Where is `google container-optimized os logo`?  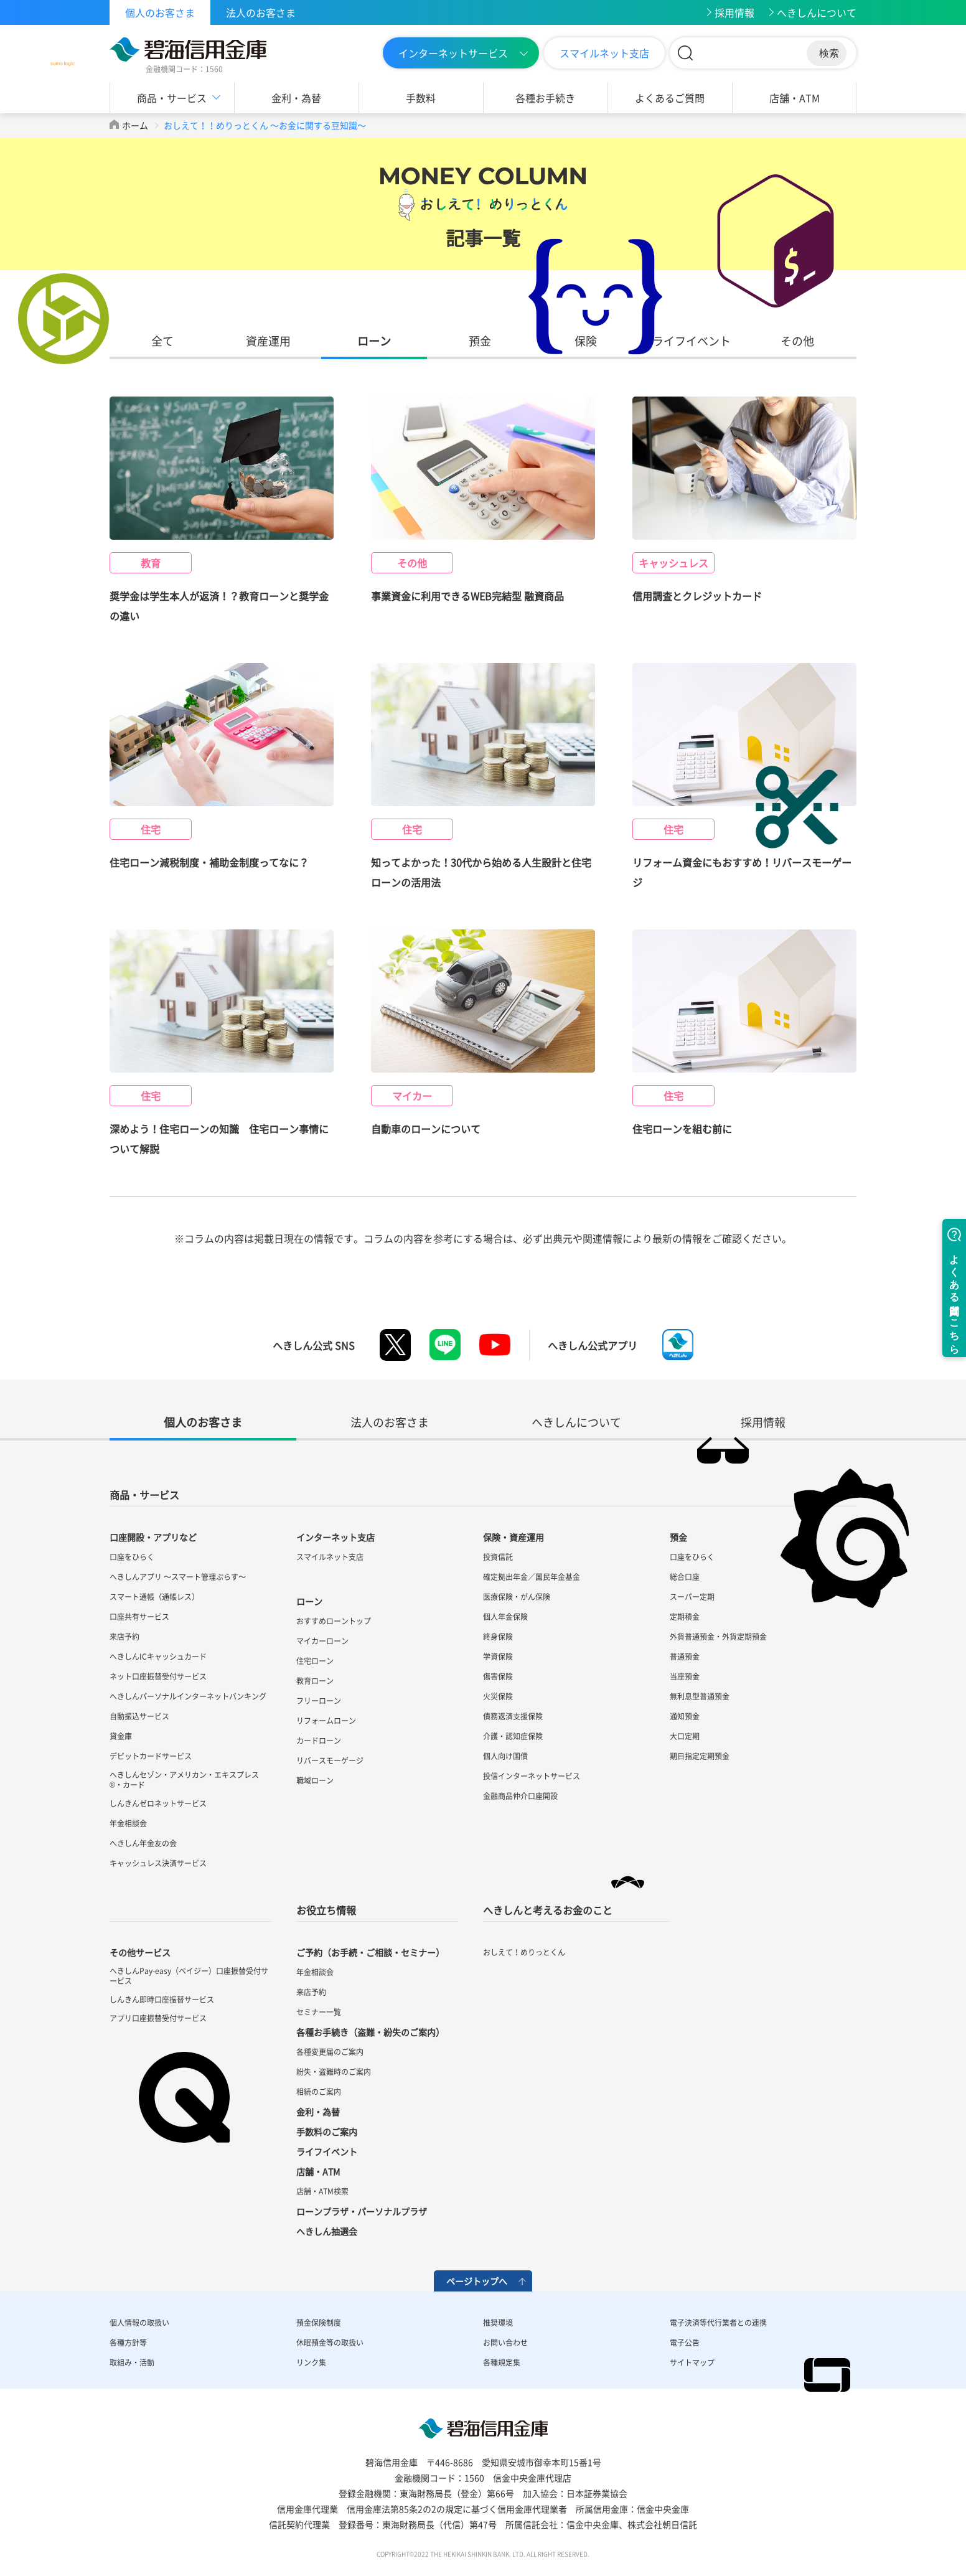 google container-optimized os logo is located at coordinates (63, 319).